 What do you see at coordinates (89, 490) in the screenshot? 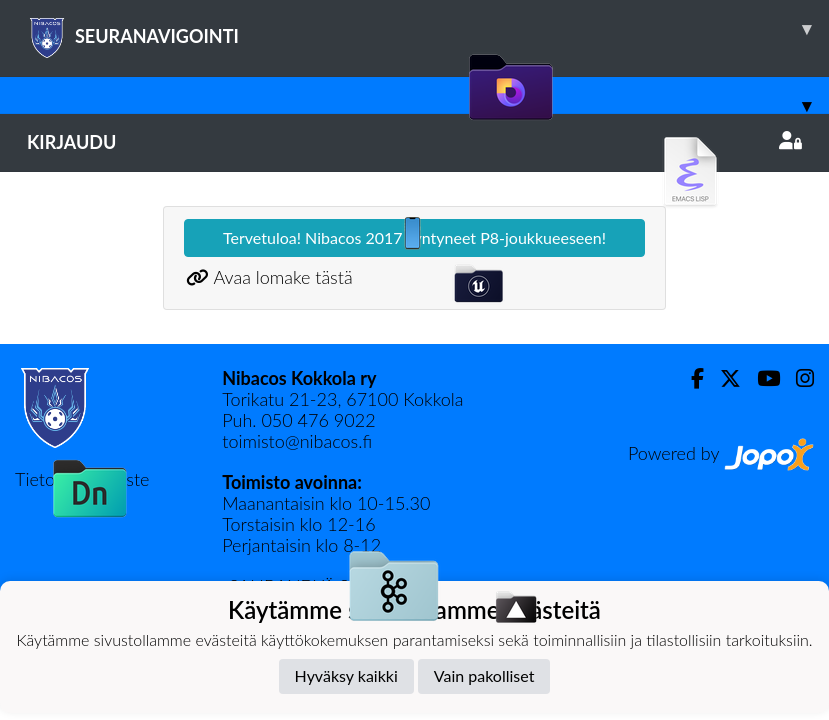
I see `open adobe dimension project files folder` at bounding box center [89, 490].